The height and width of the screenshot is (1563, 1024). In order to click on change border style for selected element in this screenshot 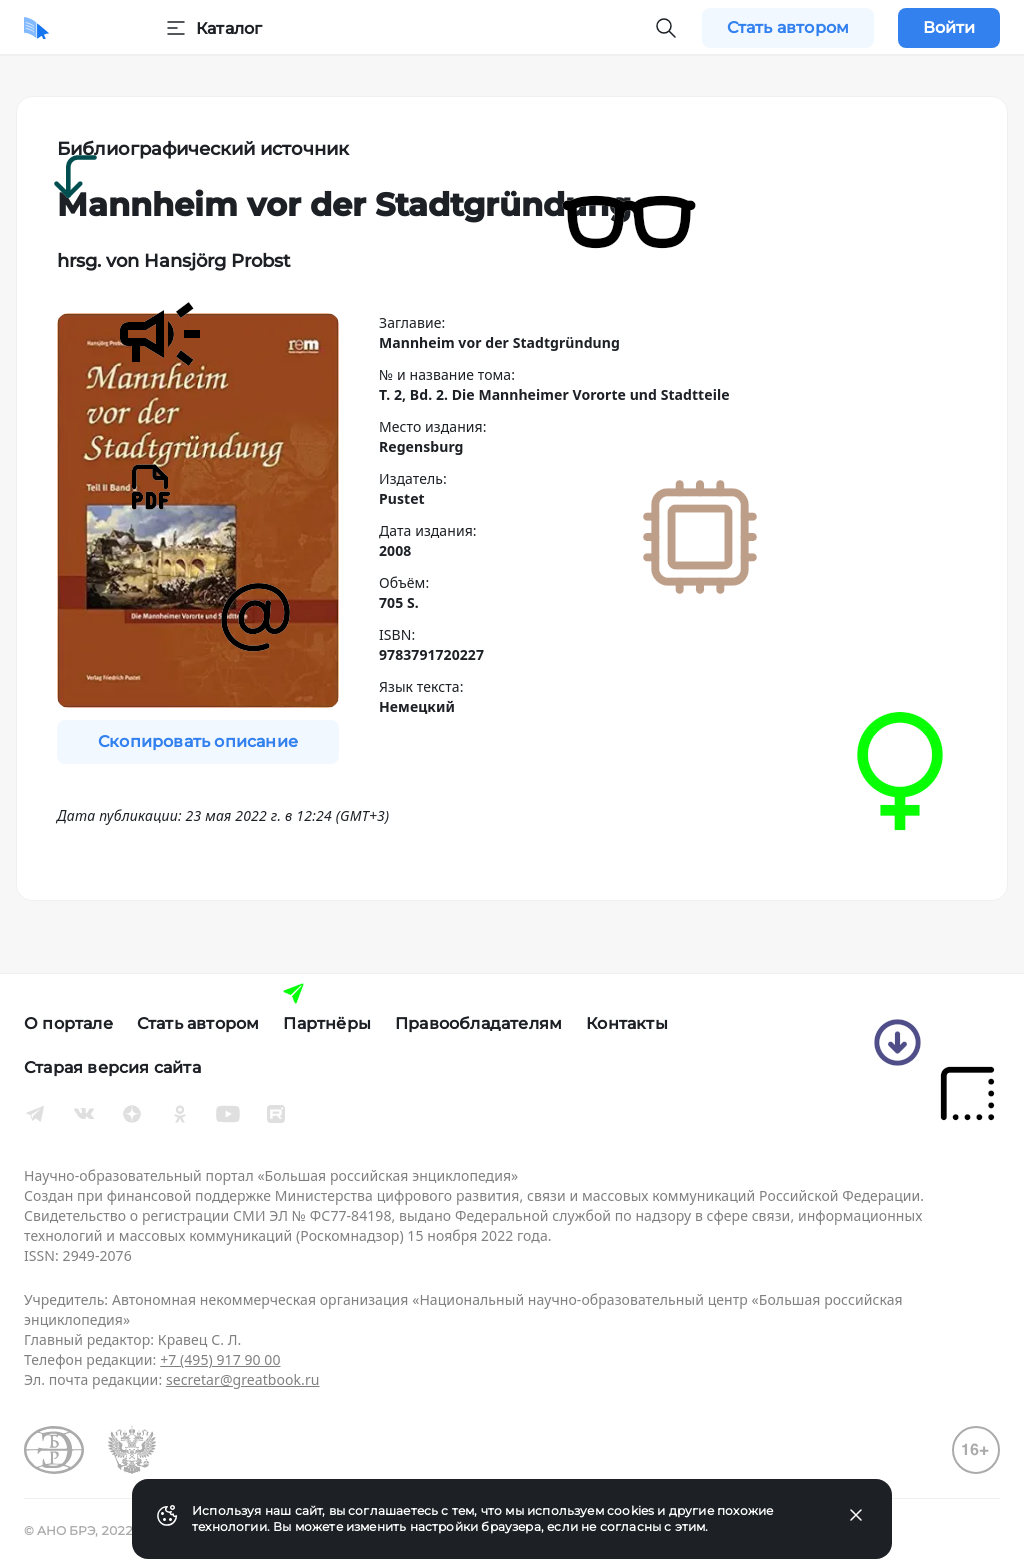, I will do `click(967, 1093)`.